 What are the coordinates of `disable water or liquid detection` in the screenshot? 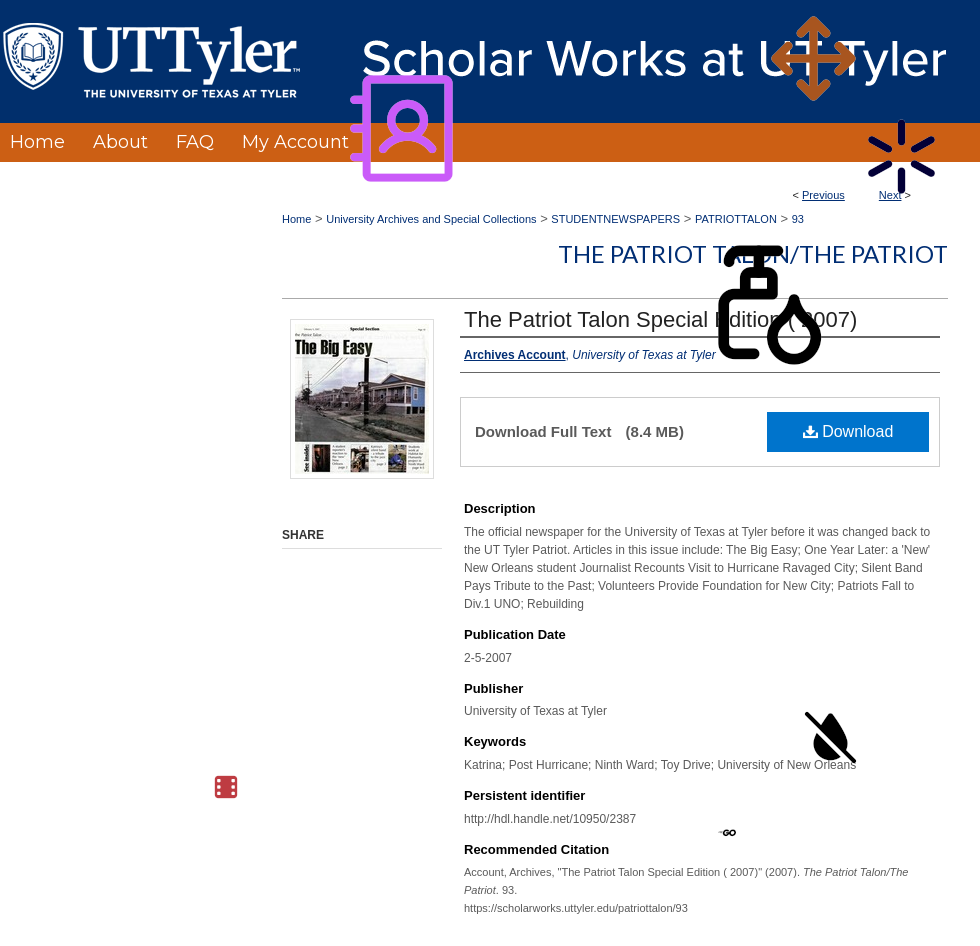 It's located at (830, 737).